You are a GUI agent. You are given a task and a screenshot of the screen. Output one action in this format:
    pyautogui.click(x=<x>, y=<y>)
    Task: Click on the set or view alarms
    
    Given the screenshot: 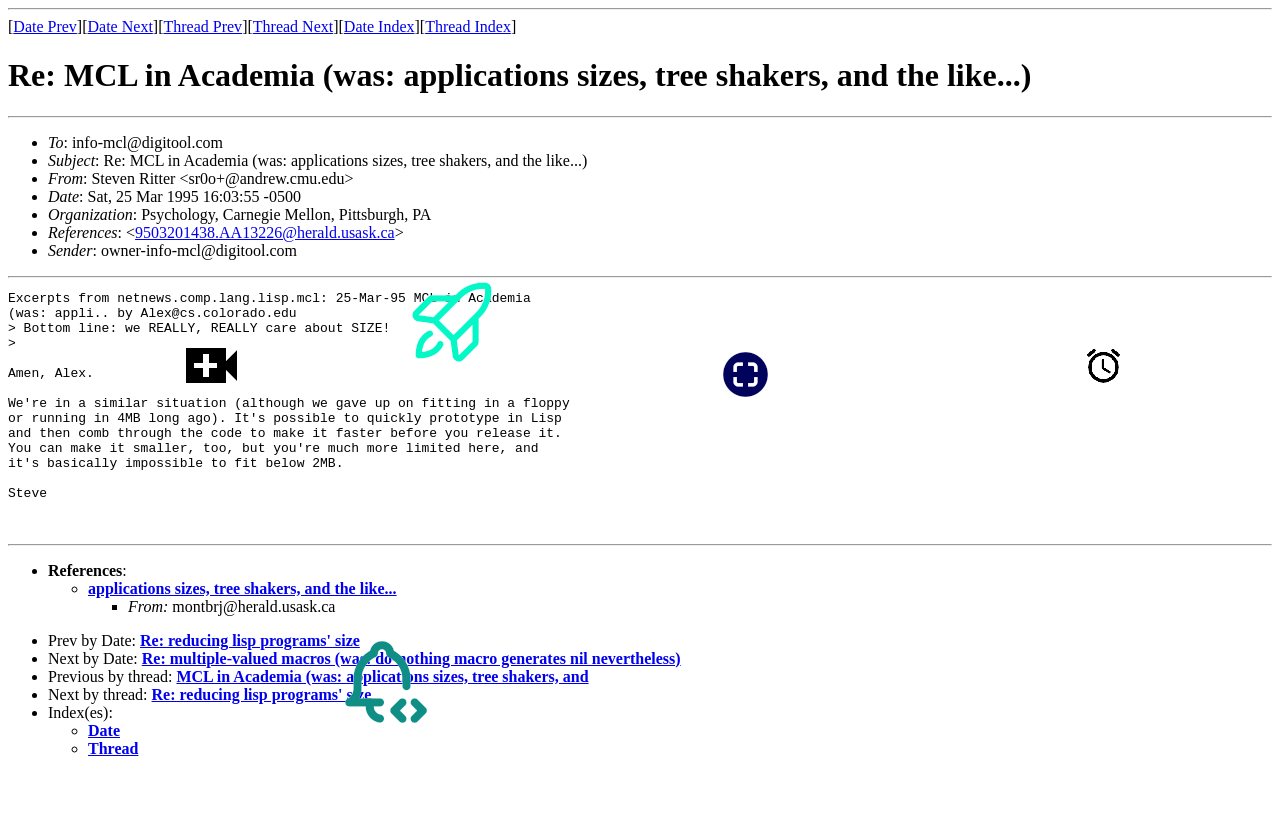 What is the action you would take?
    pyautogui.click(x=1103, y=365)
    